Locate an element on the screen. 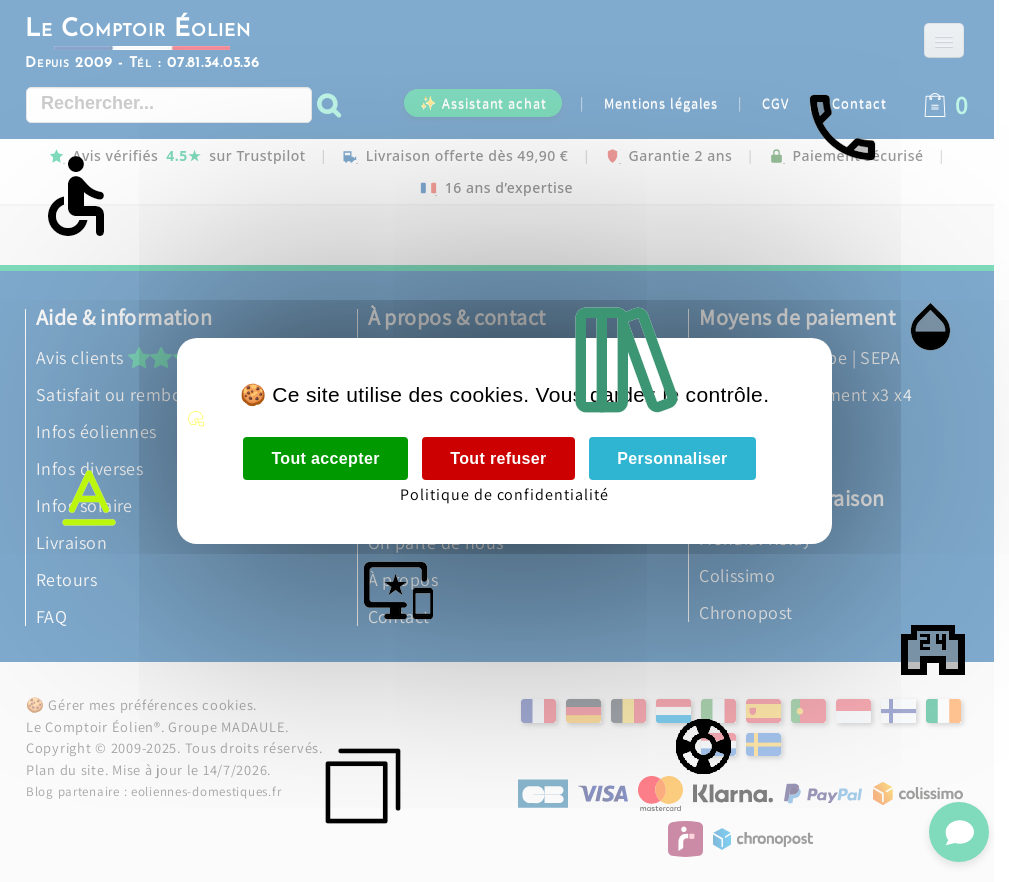 This screenshot has height=882, width=1009. make a phone call is located at coordinates (842, 127).